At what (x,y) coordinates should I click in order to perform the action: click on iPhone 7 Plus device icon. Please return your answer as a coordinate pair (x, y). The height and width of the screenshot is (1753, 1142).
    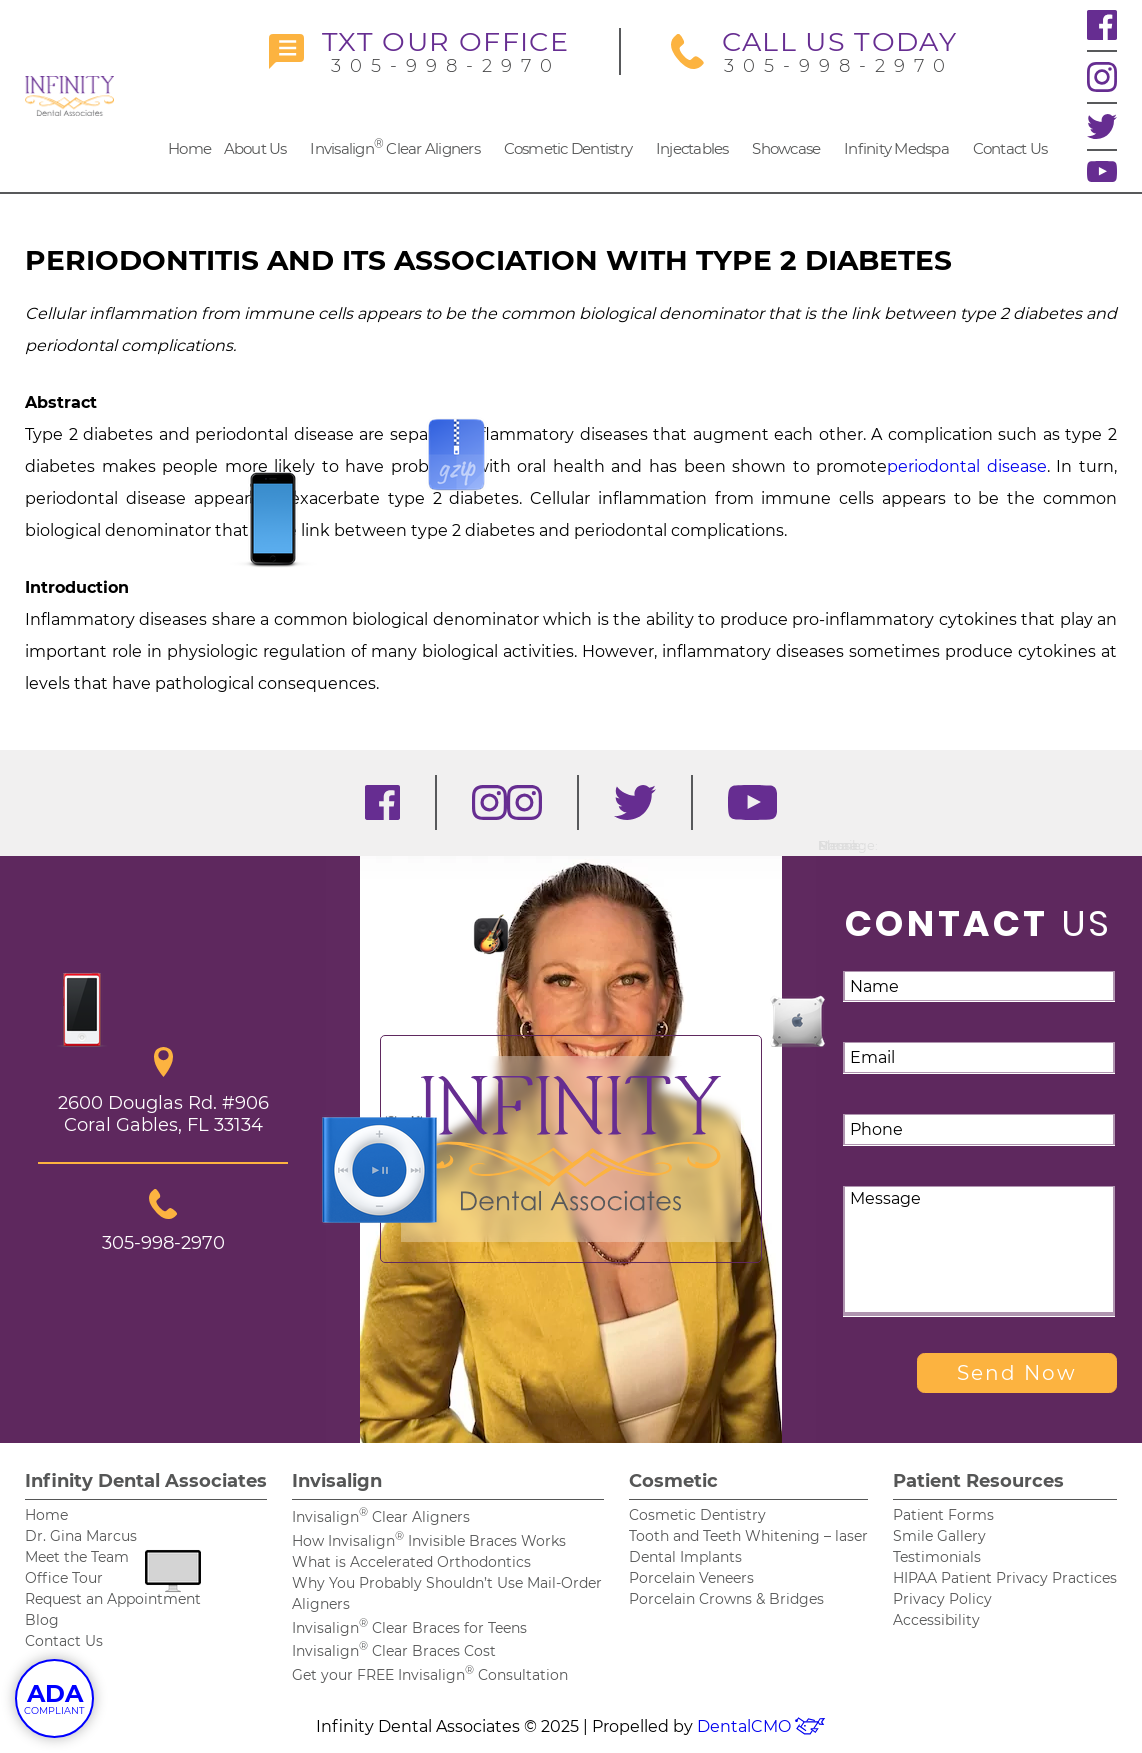
    Looking at the image, I should click on (273, 520).